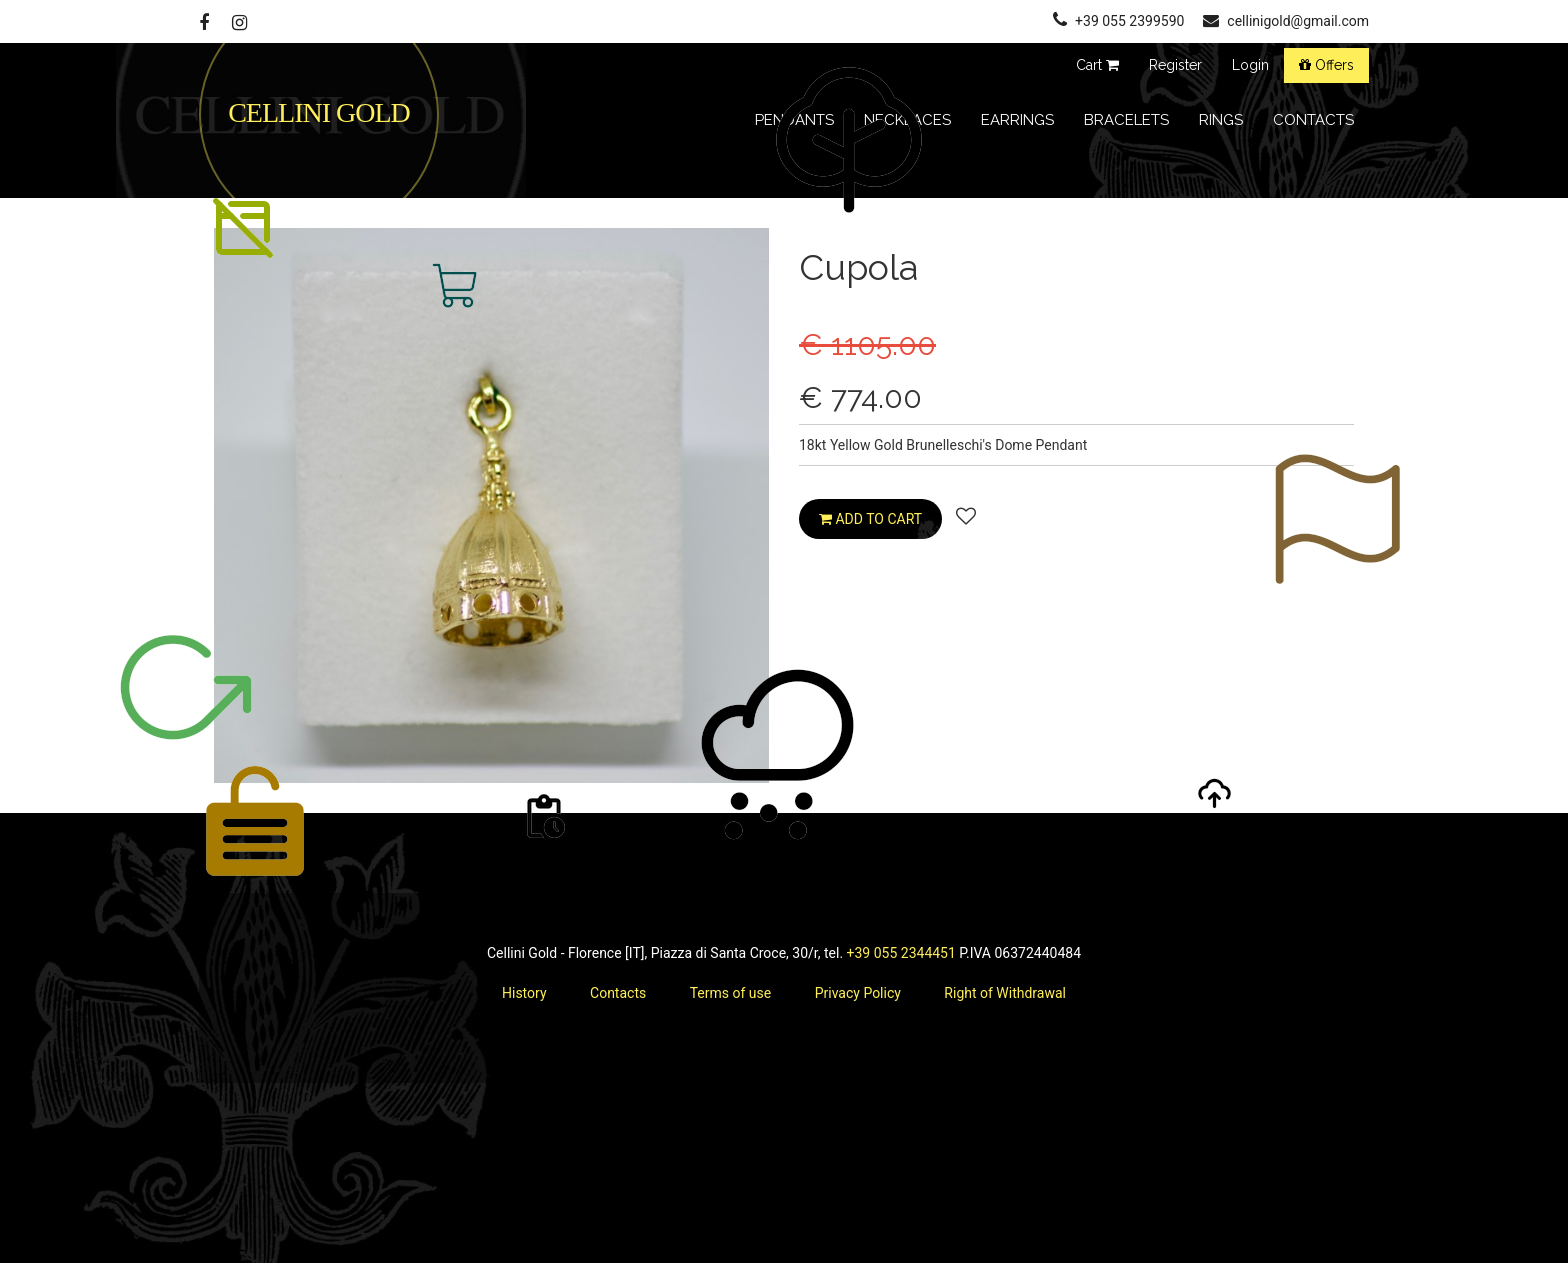 The height and width of the screenshot is (1263, 1568). What do you see at coordinates (777, 751) in the screenshot?
I see `indicates snowy weather conditions` at bounding box center [777, 751].